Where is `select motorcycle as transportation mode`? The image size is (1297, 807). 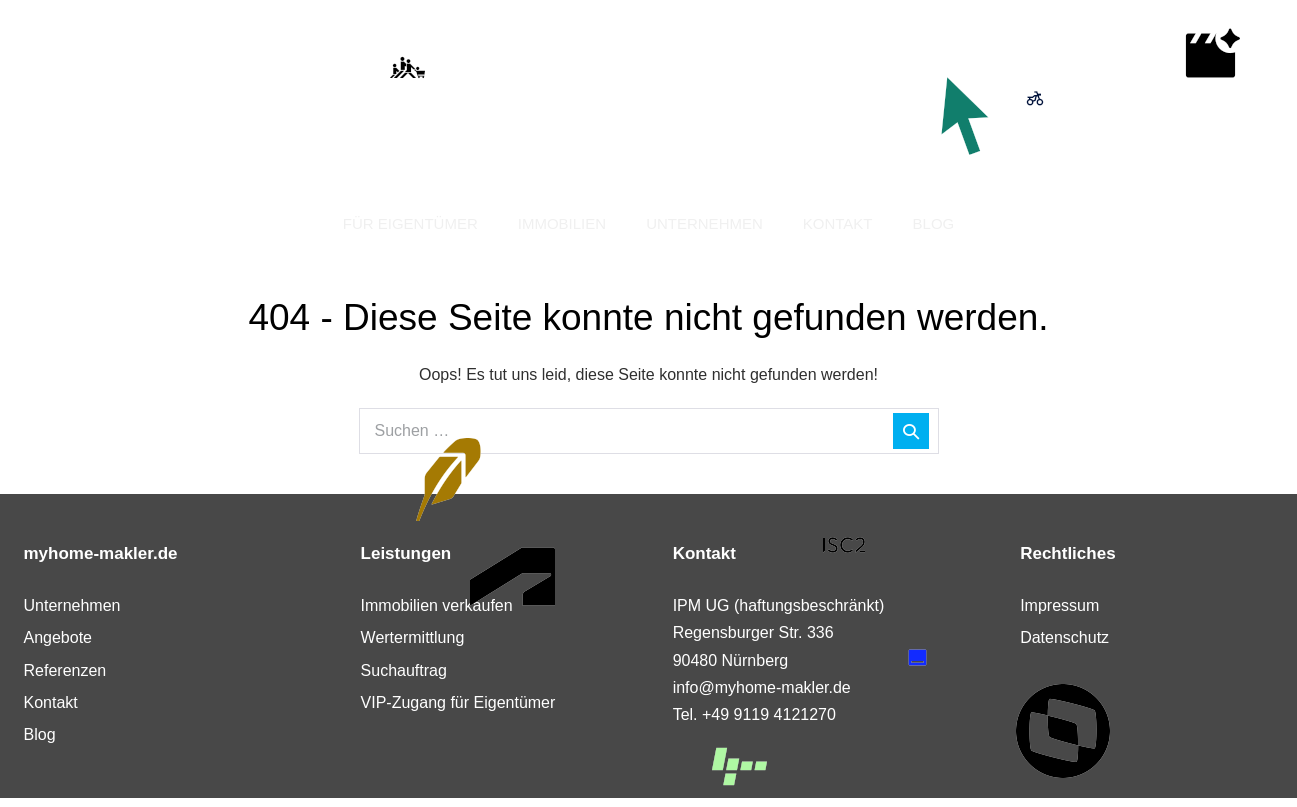
select motorcycle as transportation mode is located at coordinates (1035, 98).